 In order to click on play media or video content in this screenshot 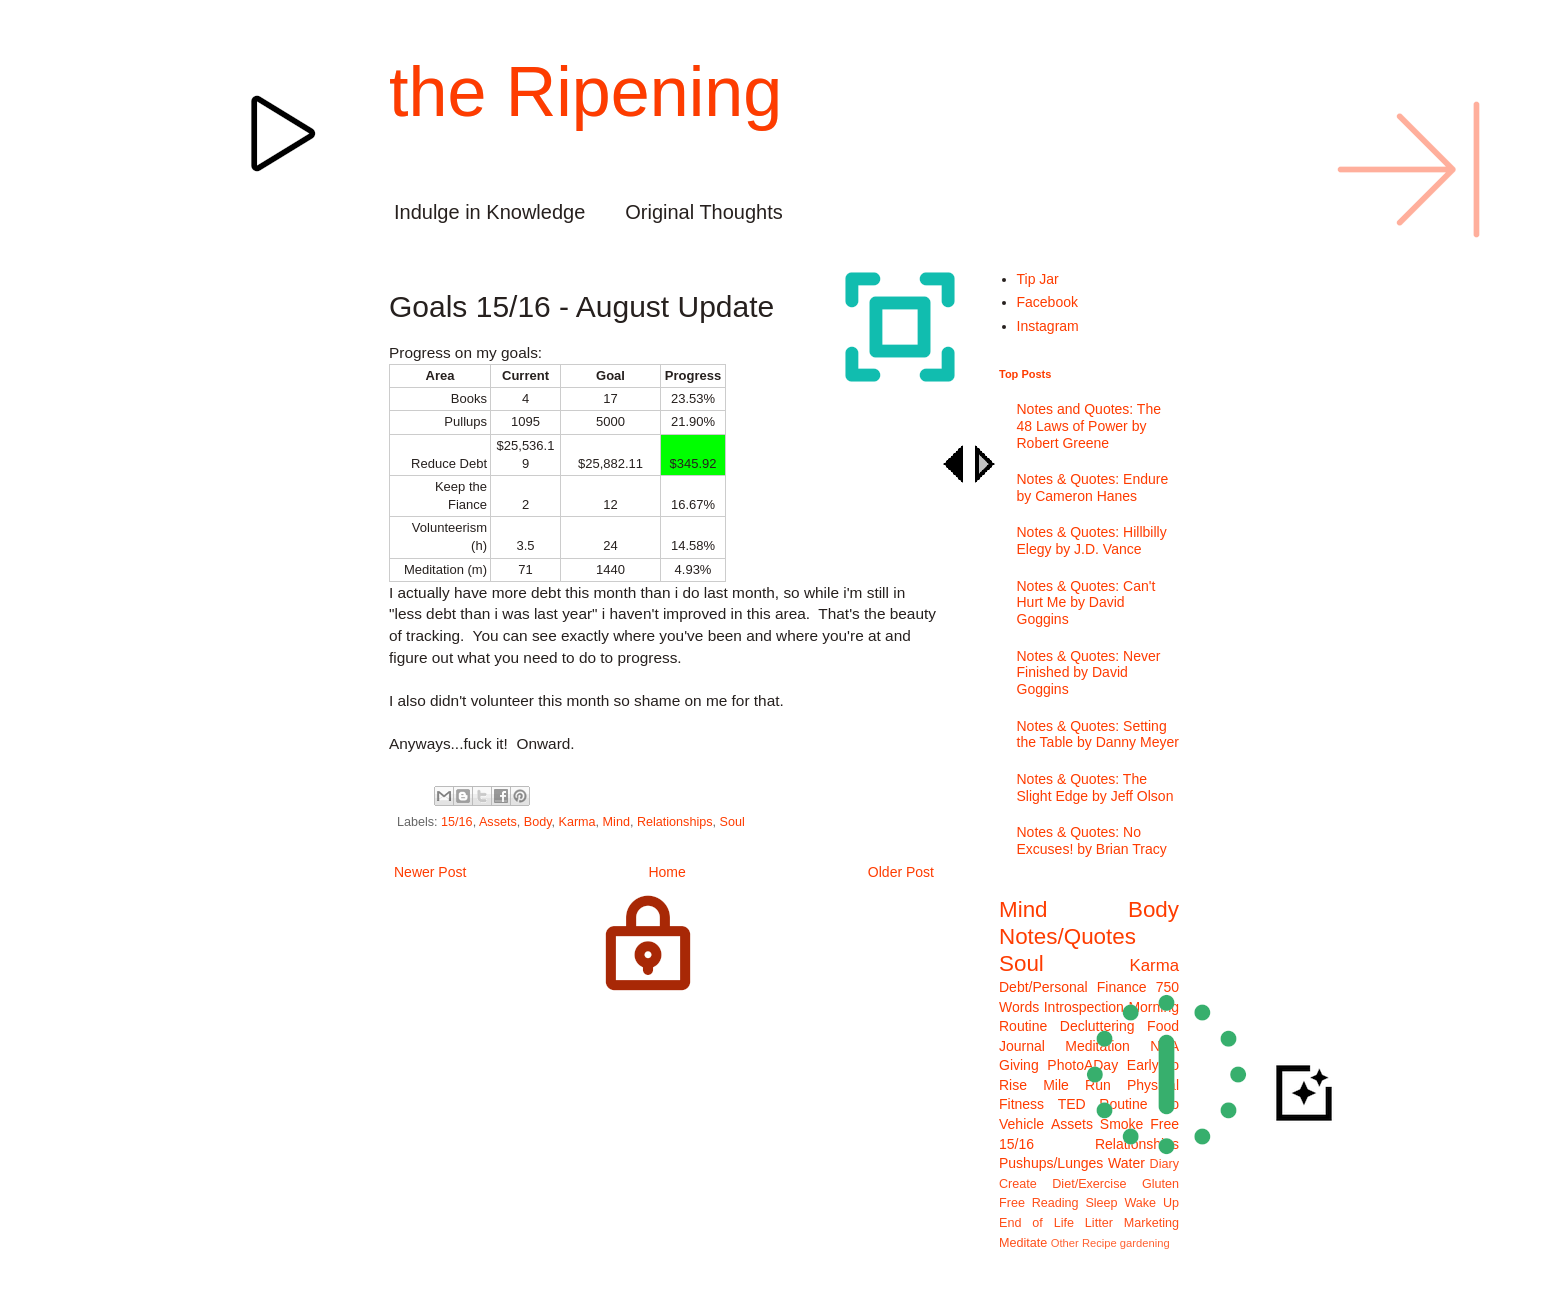, I will do `click(274, 133)`.